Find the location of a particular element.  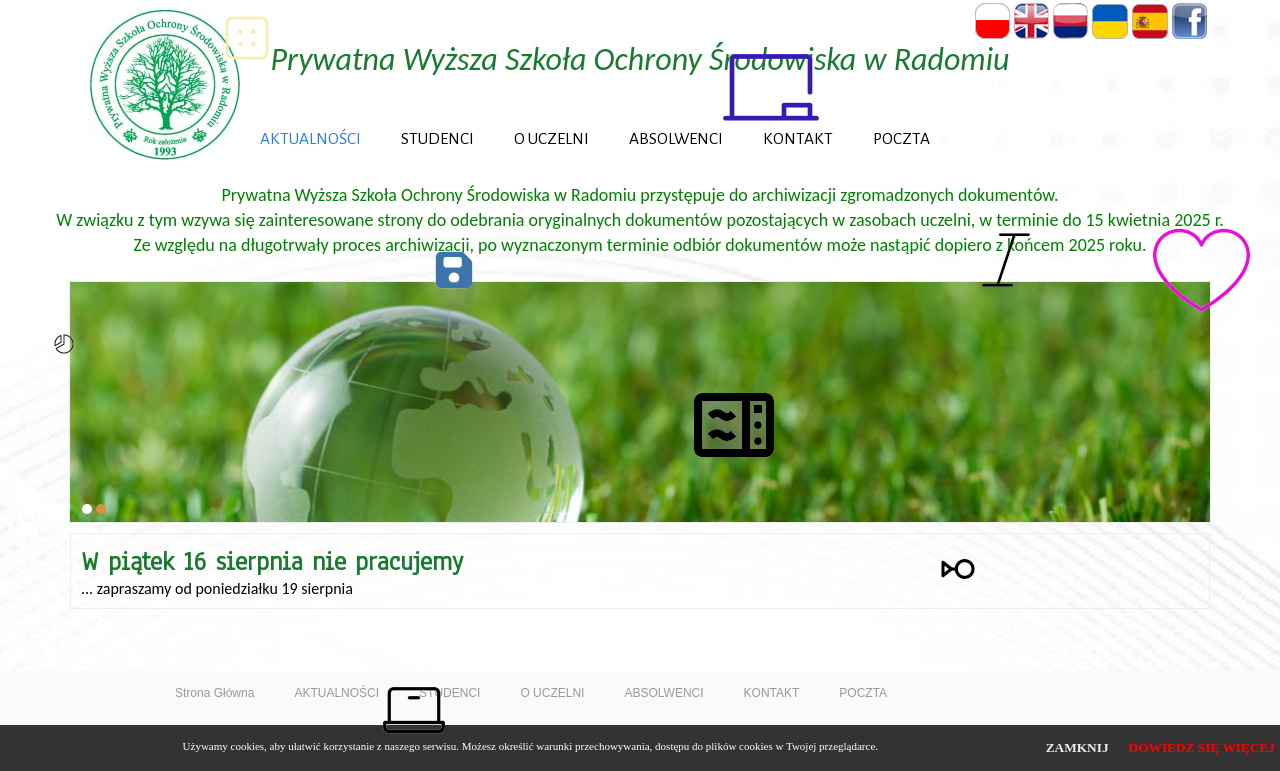

view analytics or statistics breakdown is located at coordinates (64, 344).